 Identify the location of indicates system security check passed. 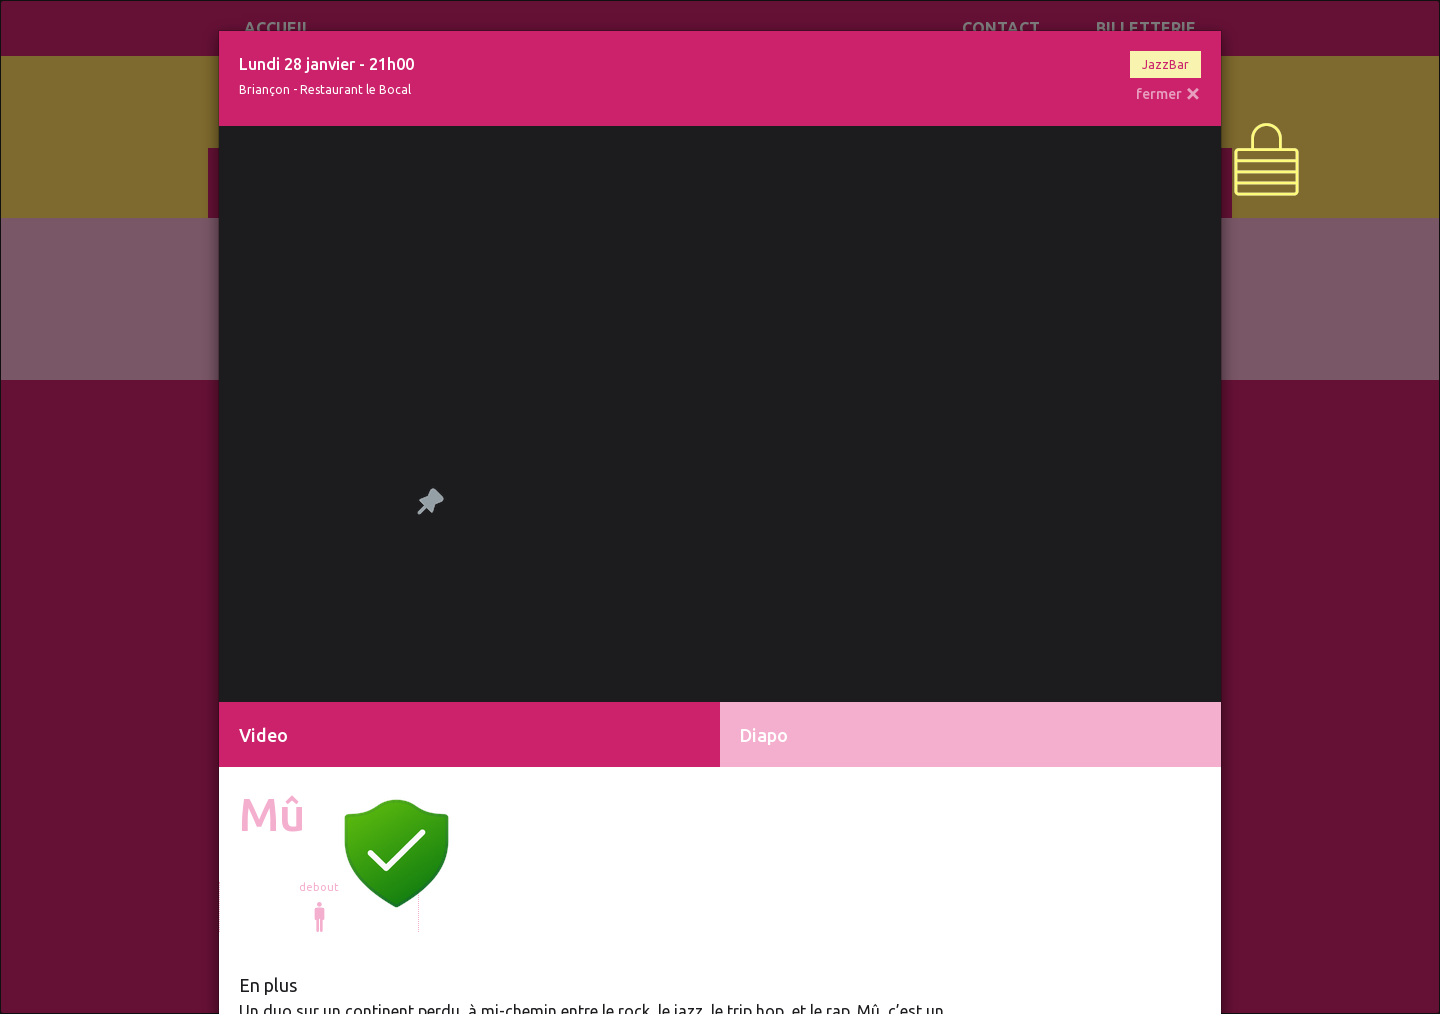
(396, 853).